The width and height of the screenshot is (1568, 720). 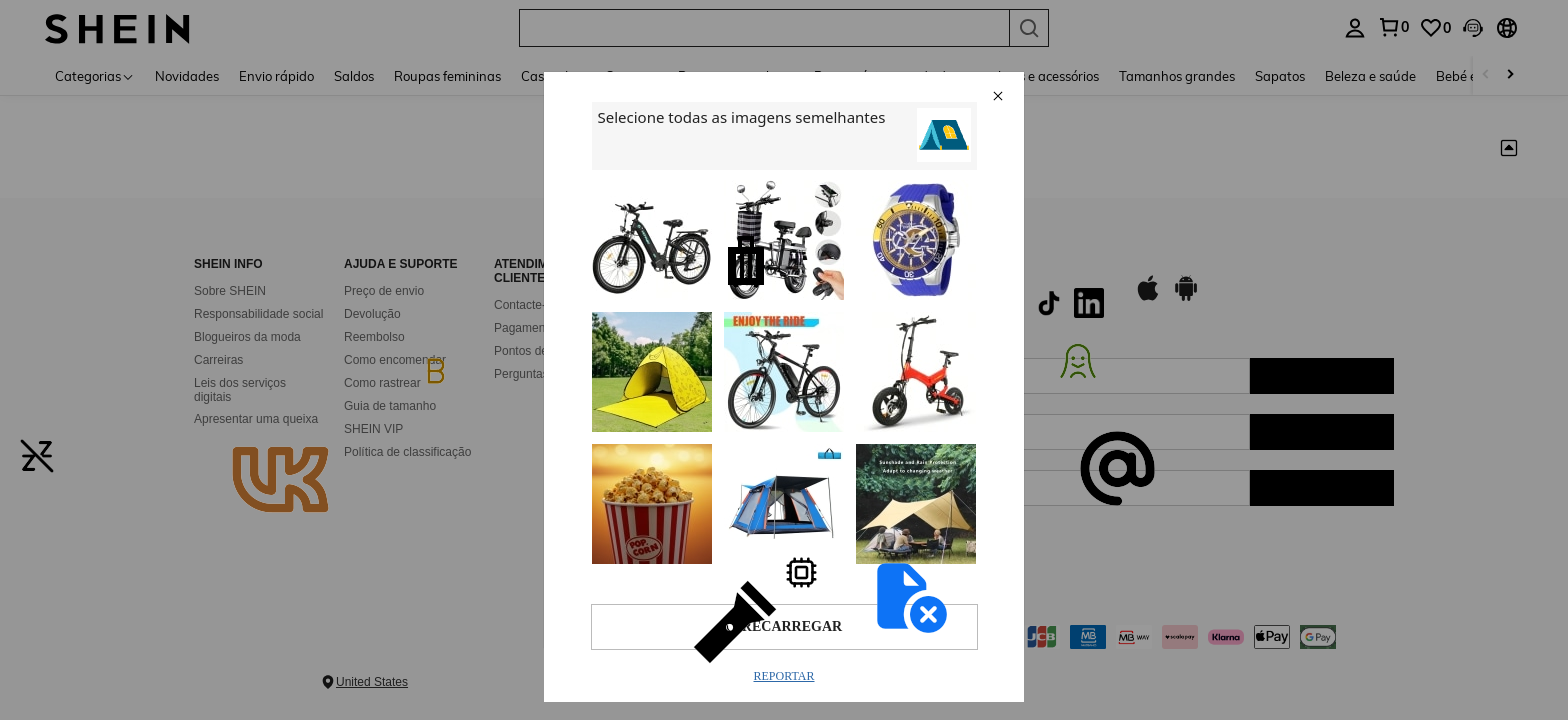 I want to click on enter an email address, so click(x=1117, y=468).